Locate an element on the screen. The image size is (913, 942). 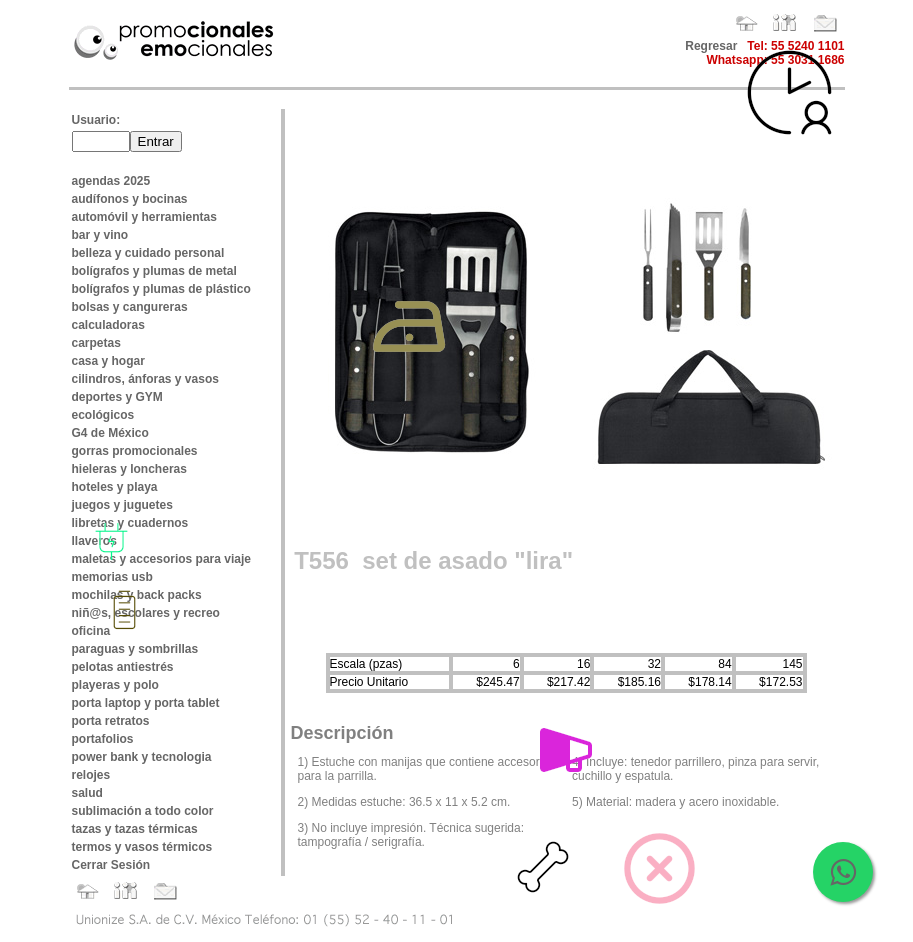
close or dismiss a dialog is located at coordinates (659, 868).